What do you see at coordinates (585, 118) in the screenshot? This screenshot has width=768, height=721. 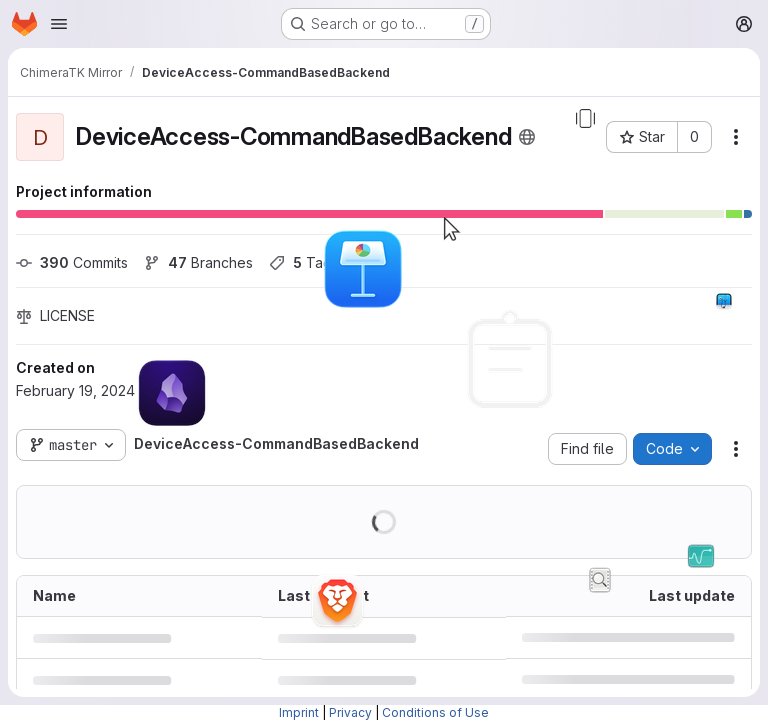 I see `access multitasking or window management settings` at bounding box center [585, 118].